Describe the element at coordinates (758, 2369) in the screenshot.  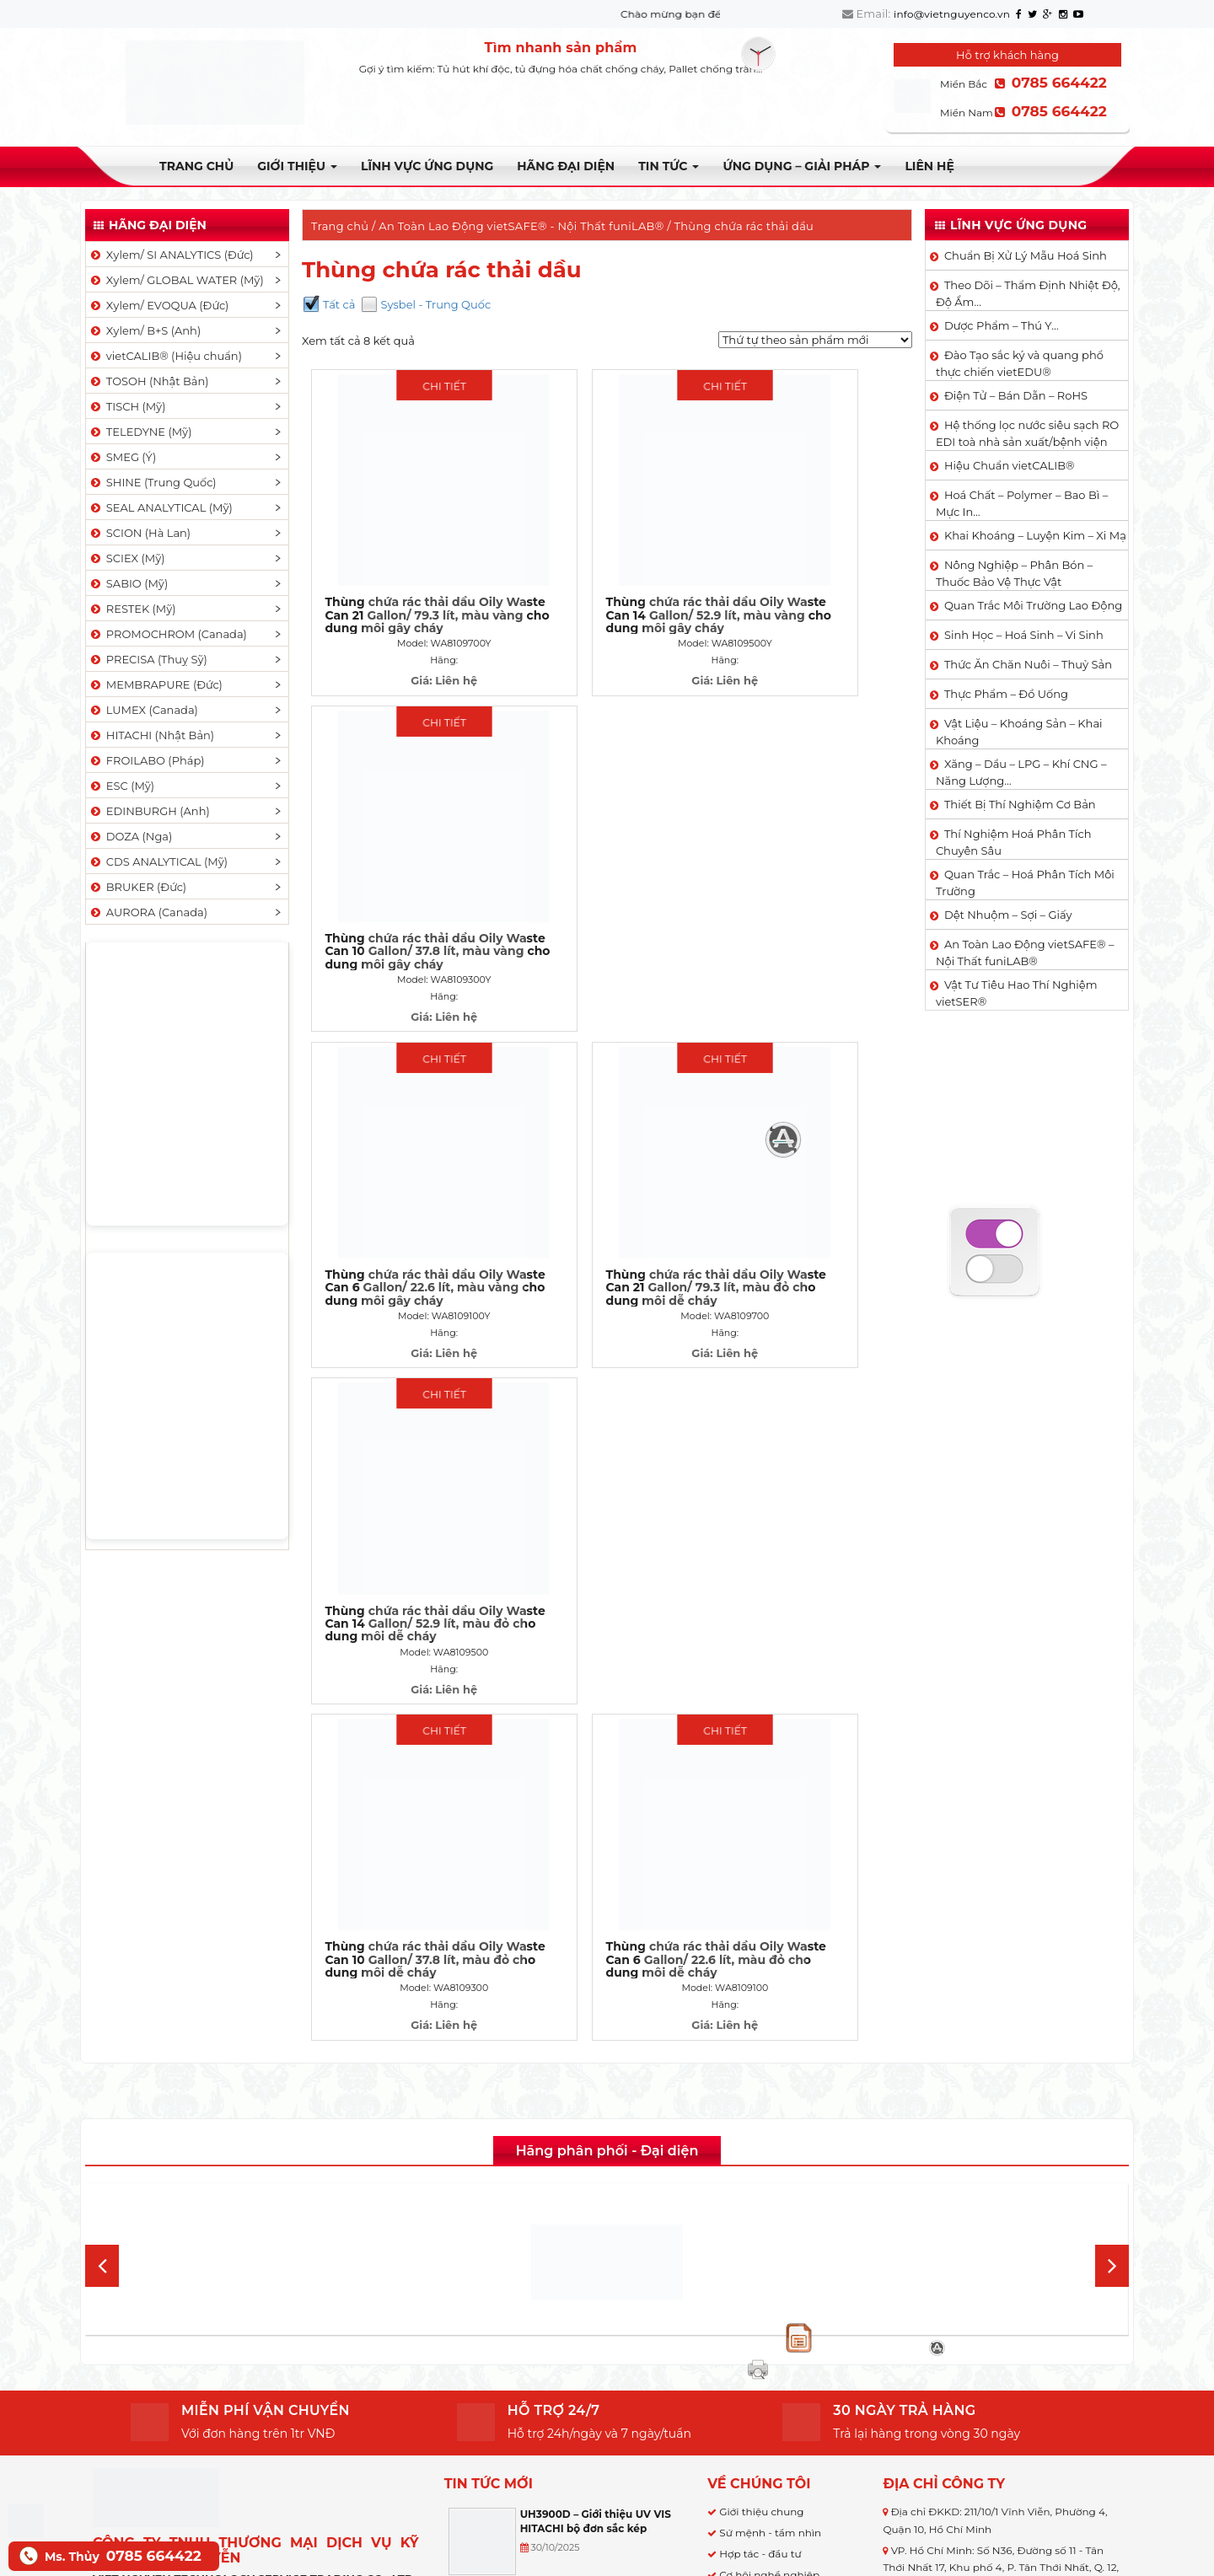
I see `preview document before printing` at that location.